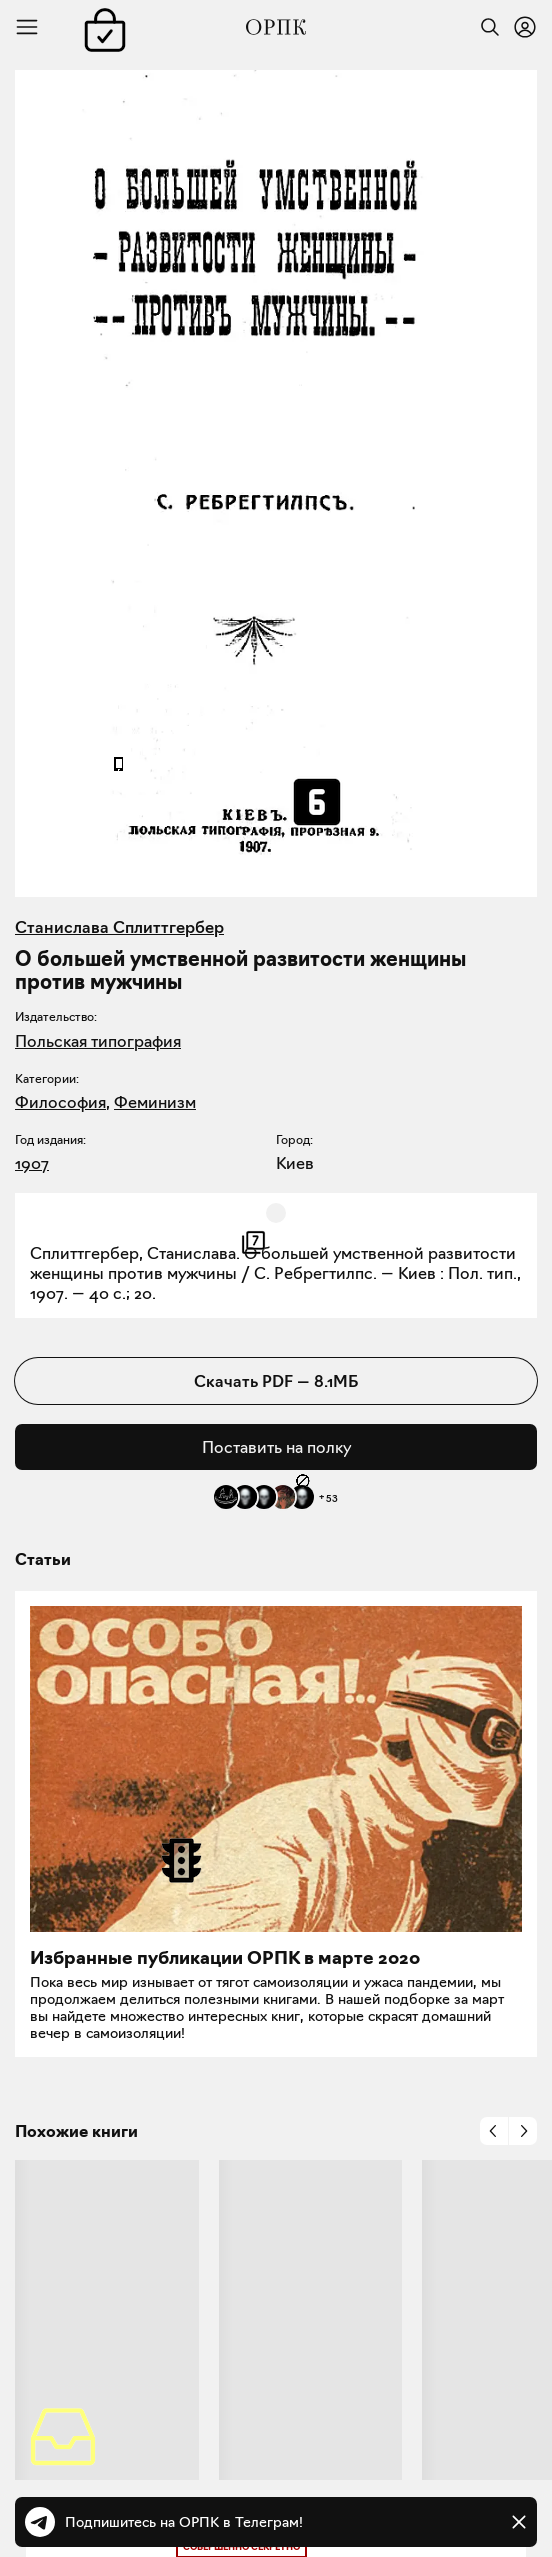  What do you see at coordinates (317, 802) in the screenshot?
I see `select option 6 from a numbered list` at bounding box center [317, 802].